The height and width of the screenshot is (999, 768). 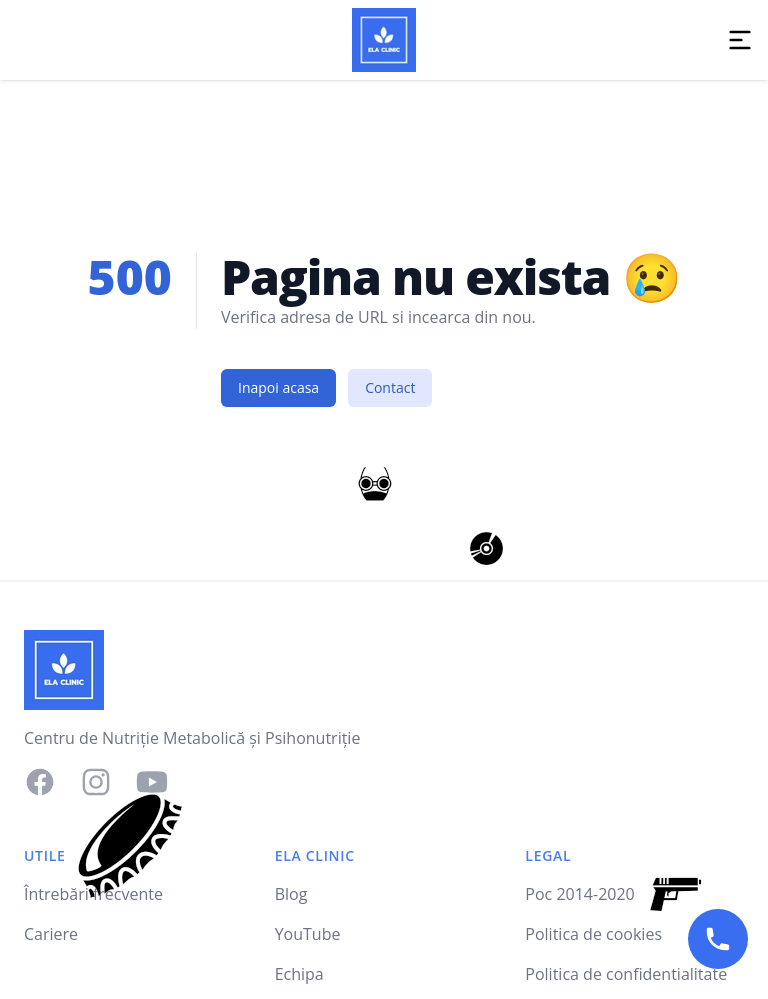 What do you see at coordinates (130, 845) in the screenshot?
I see `bottle cap collectible item in a game inventory` at bounding box center [130, 845].